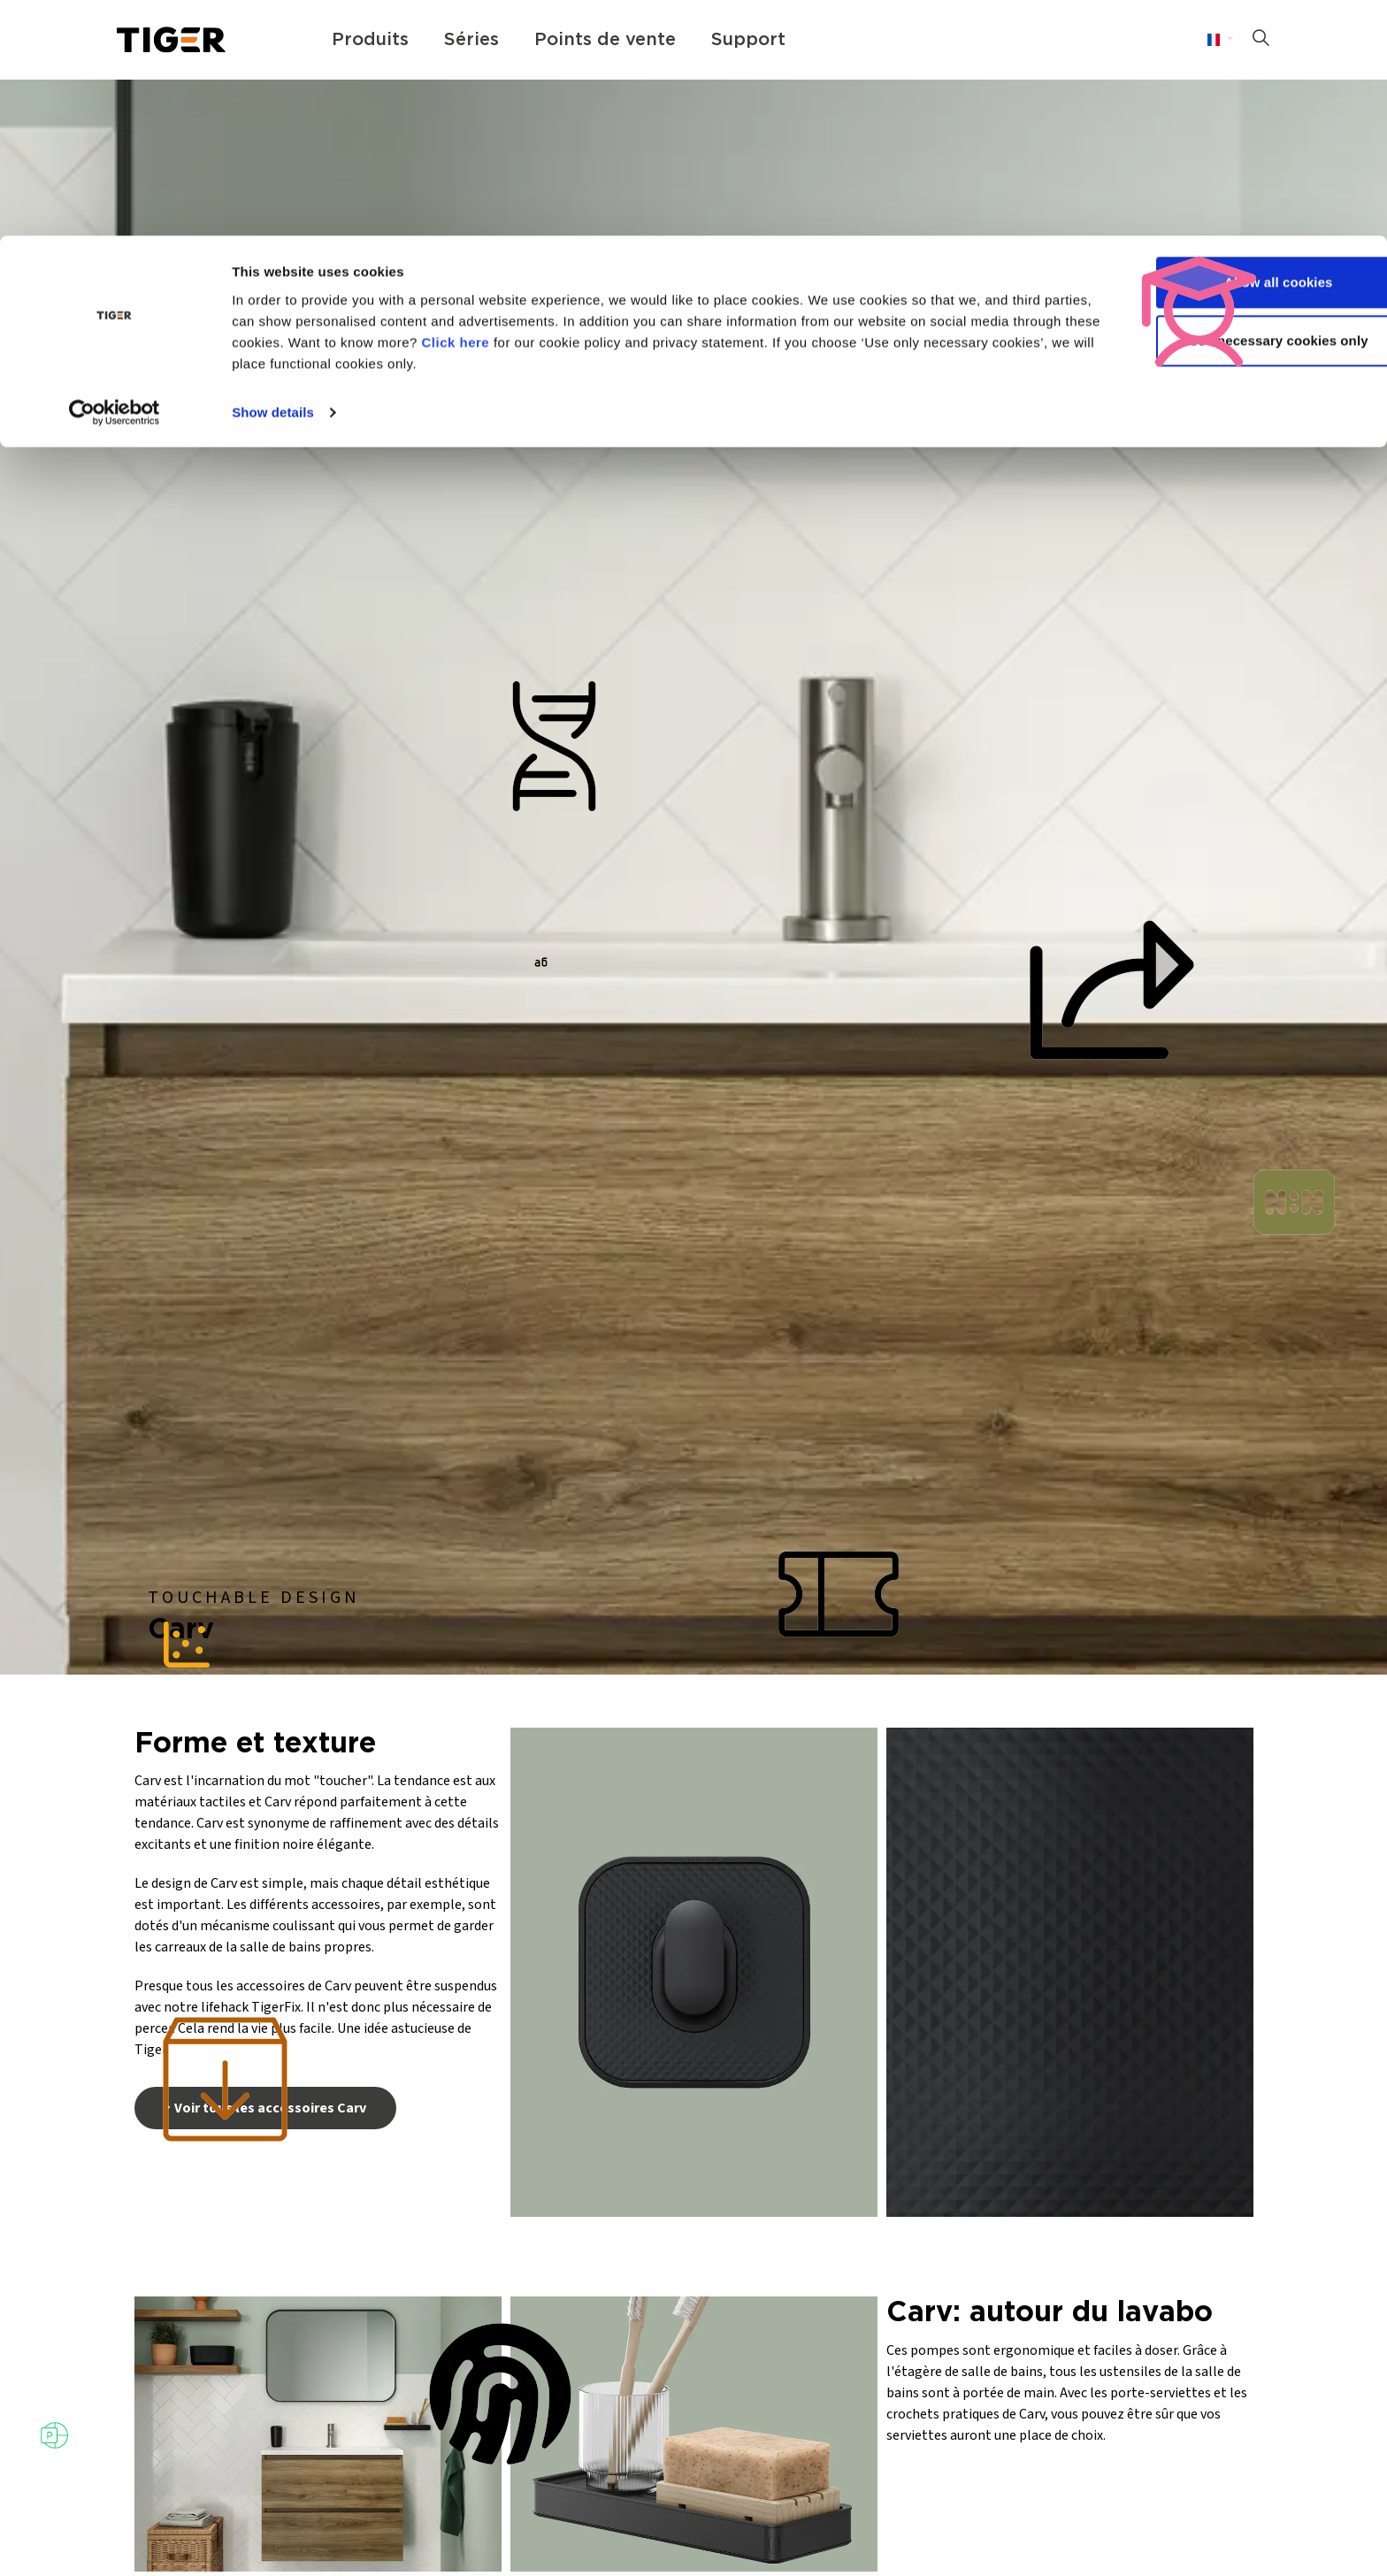 This screenshot has width=1387, height=2576. Describe the element at coordinates (500, 2394) in the screenshot. I see `authenticate with fingerprint` at that location.